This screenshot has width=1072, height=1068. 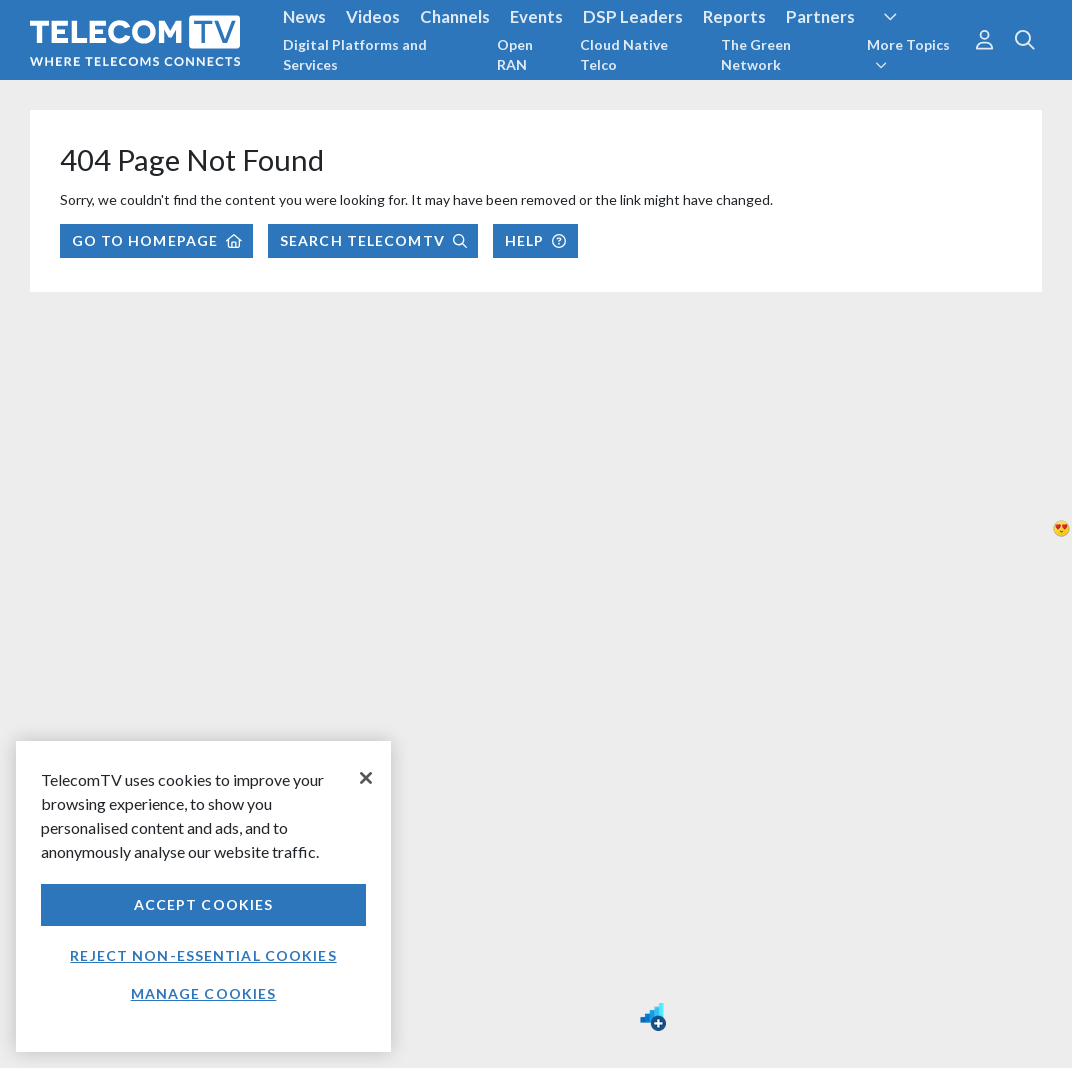 What do you see at coordinates (1061, 528) in the screenshot?
I see `open the Socialize messaging app` at bounding box center [1061, 528].